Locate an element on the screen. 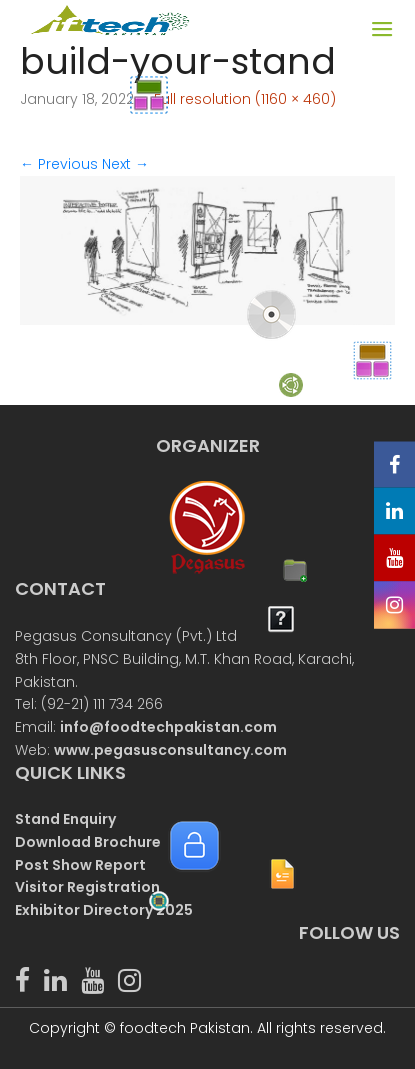 This screenshot has height=1069, width=415. select all items in the current view is located at coordinates (149, 95).